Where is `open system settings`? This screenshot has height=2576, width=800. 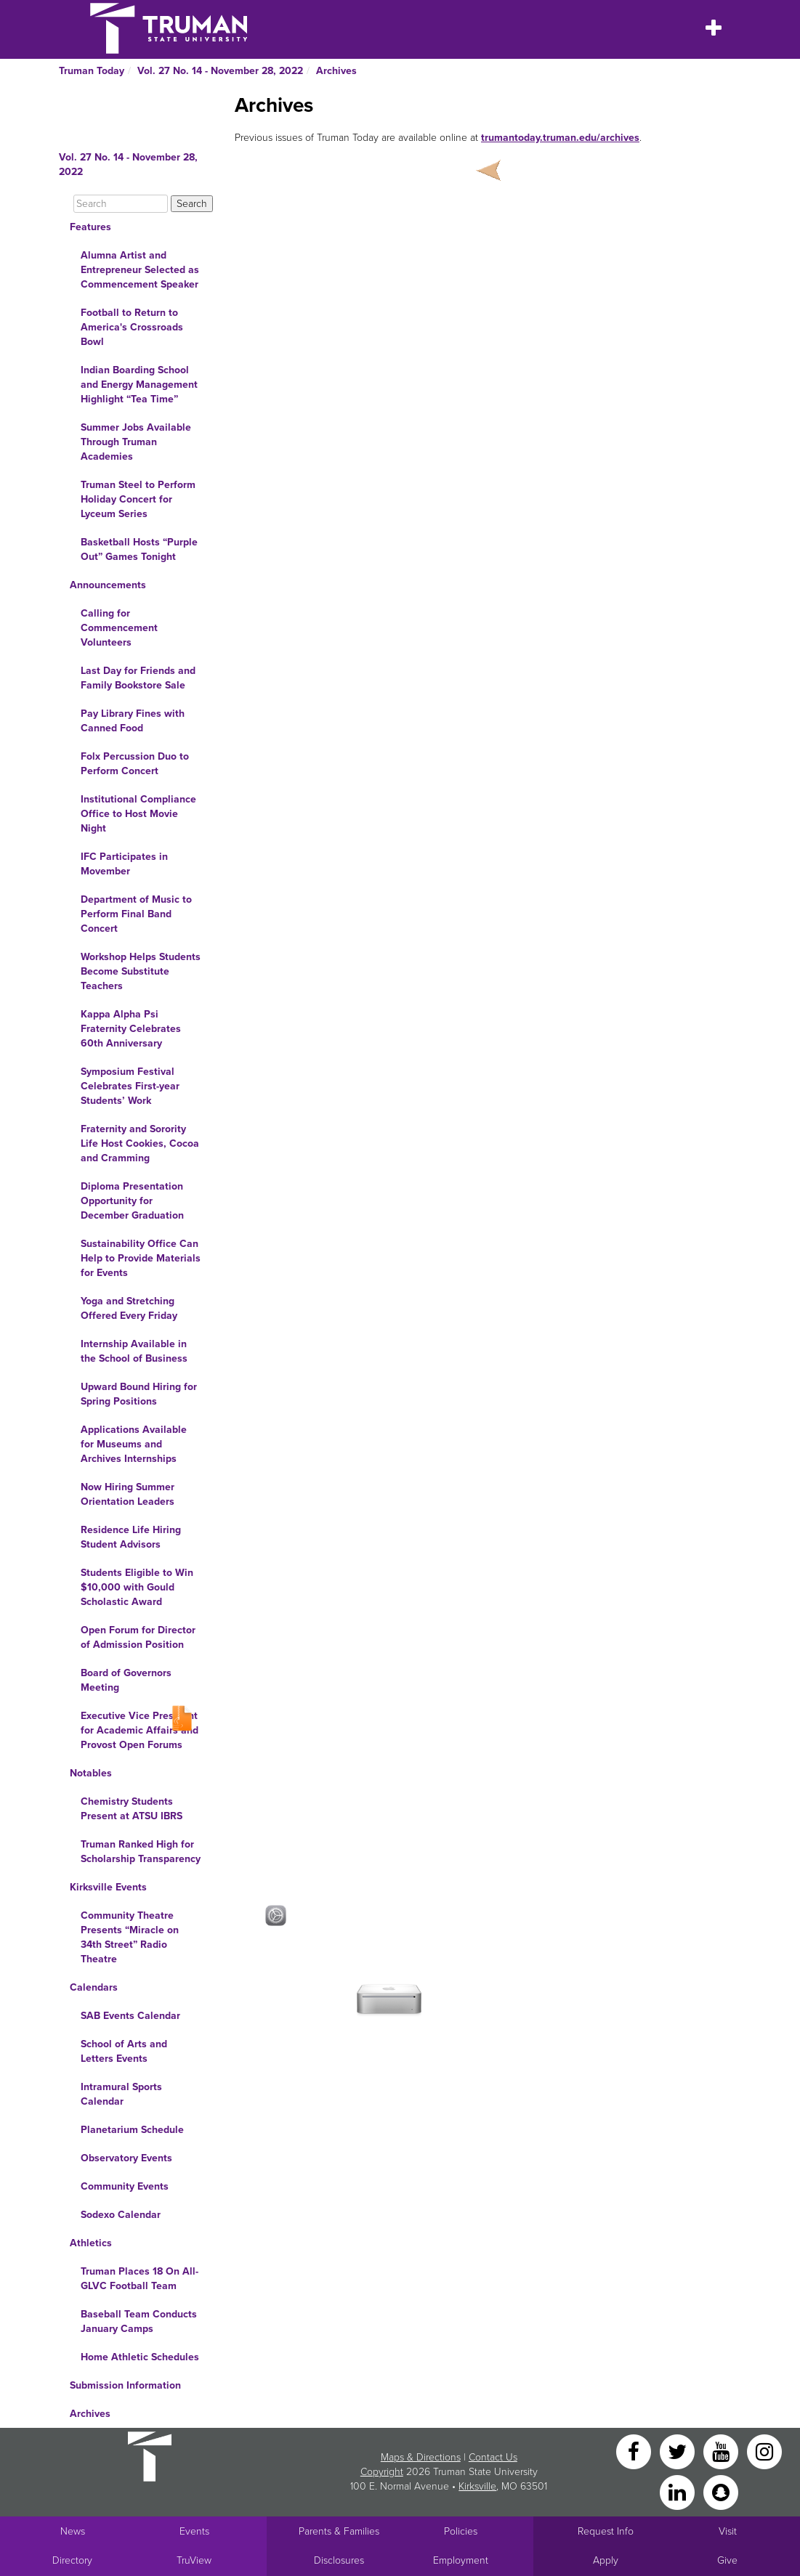
open system settings is located at coordinates (275, 1915).